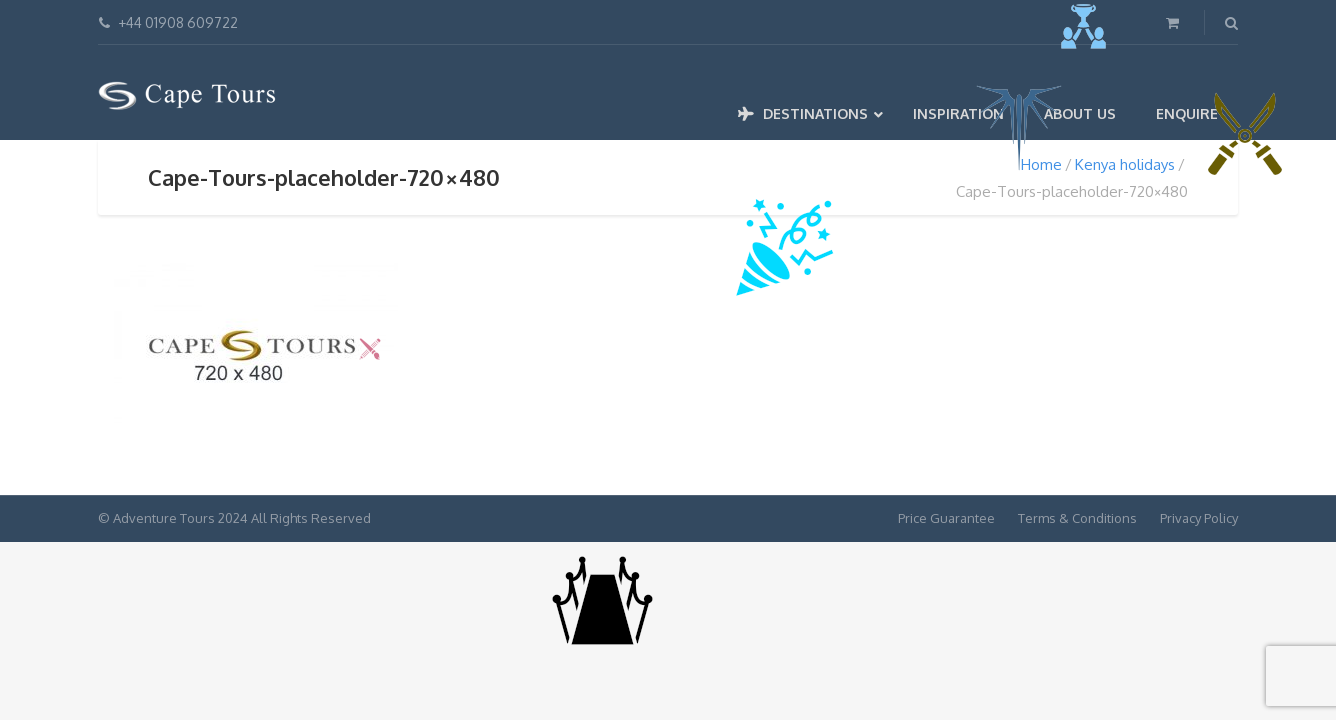  Describe the element at coordinates (1083, 25) in the screenshot. I see `view champions or tournament winners` at that location.